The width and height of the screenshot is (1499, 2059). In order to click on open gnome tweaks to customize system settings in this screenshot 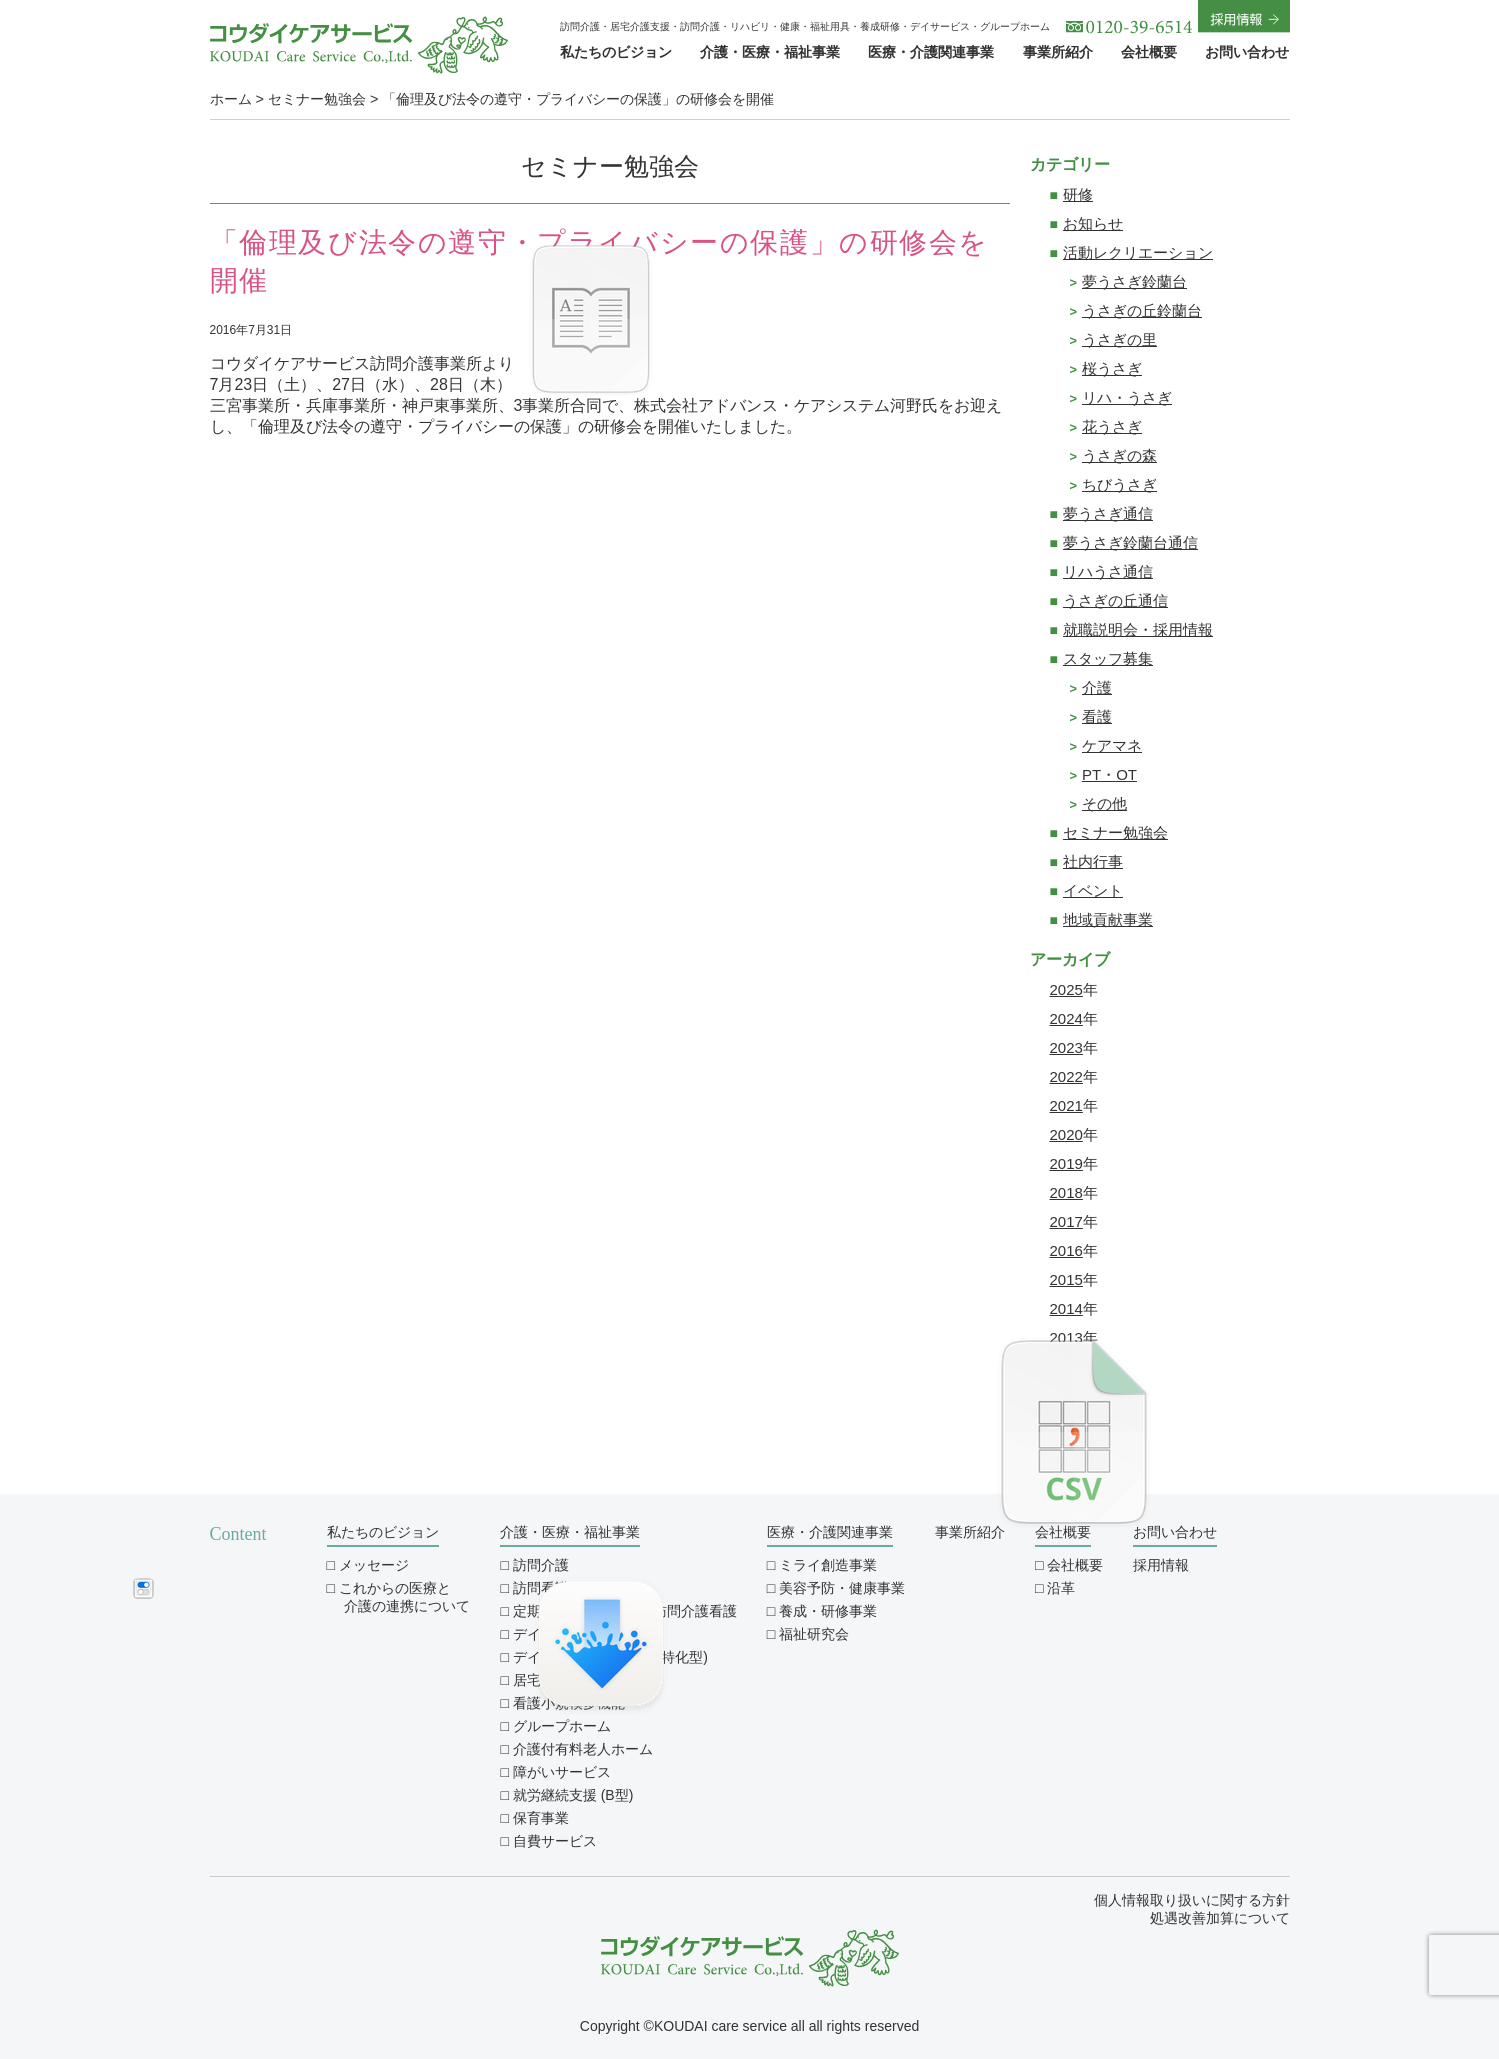, I will do `click(143, 1588)`.